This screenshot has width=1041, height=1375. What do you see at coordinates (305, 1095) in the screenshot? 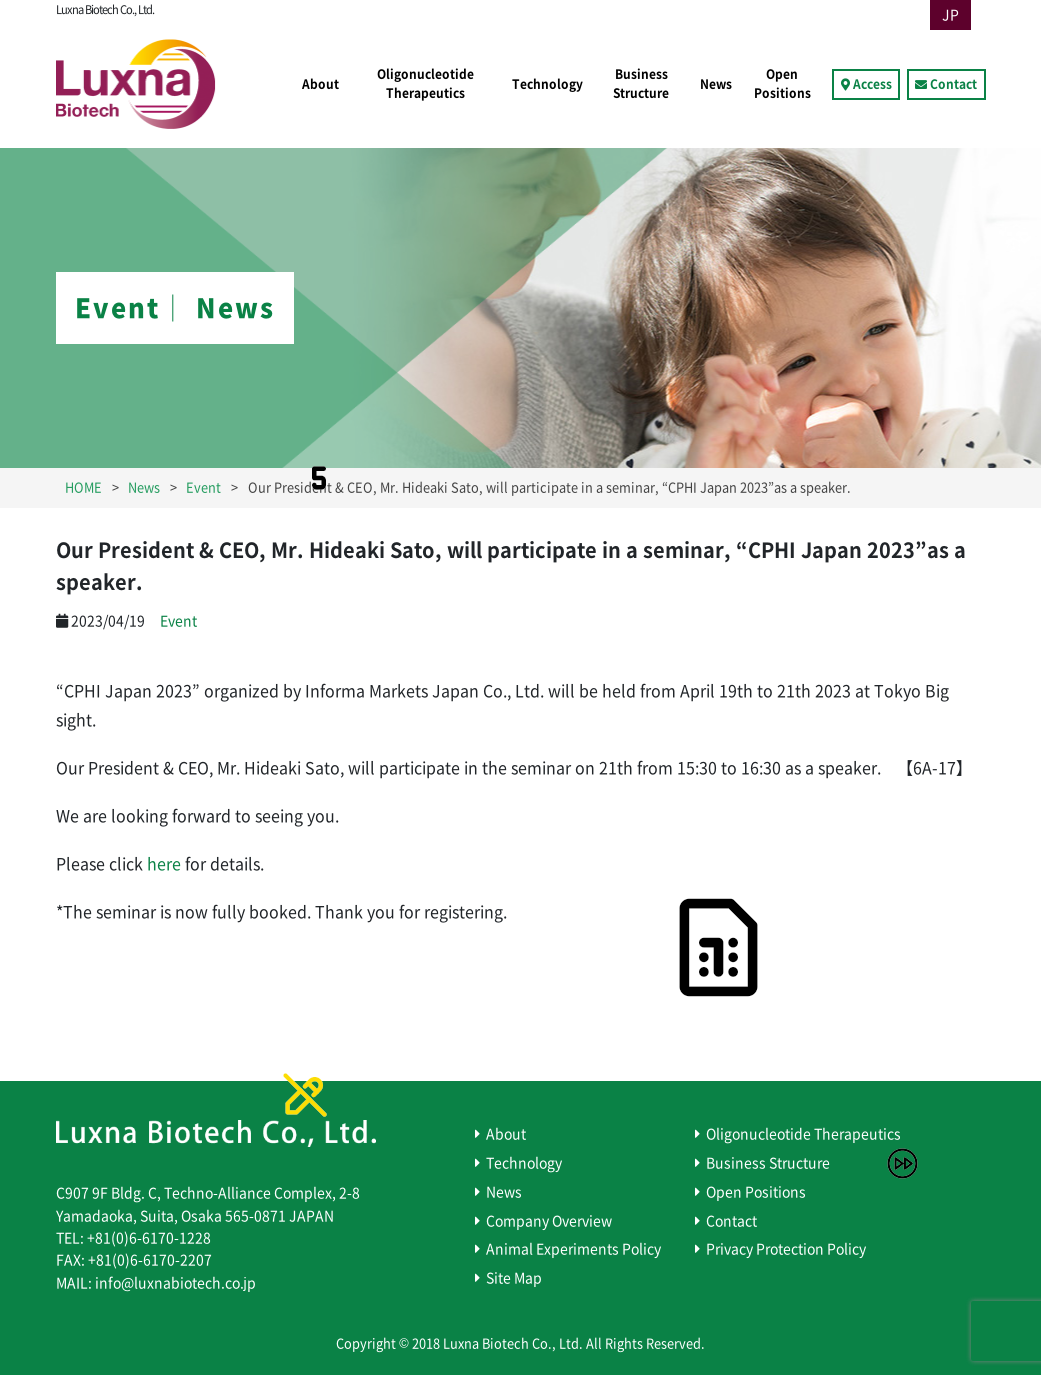
I see `editing is disabled` at bounding box center [305, 1095].